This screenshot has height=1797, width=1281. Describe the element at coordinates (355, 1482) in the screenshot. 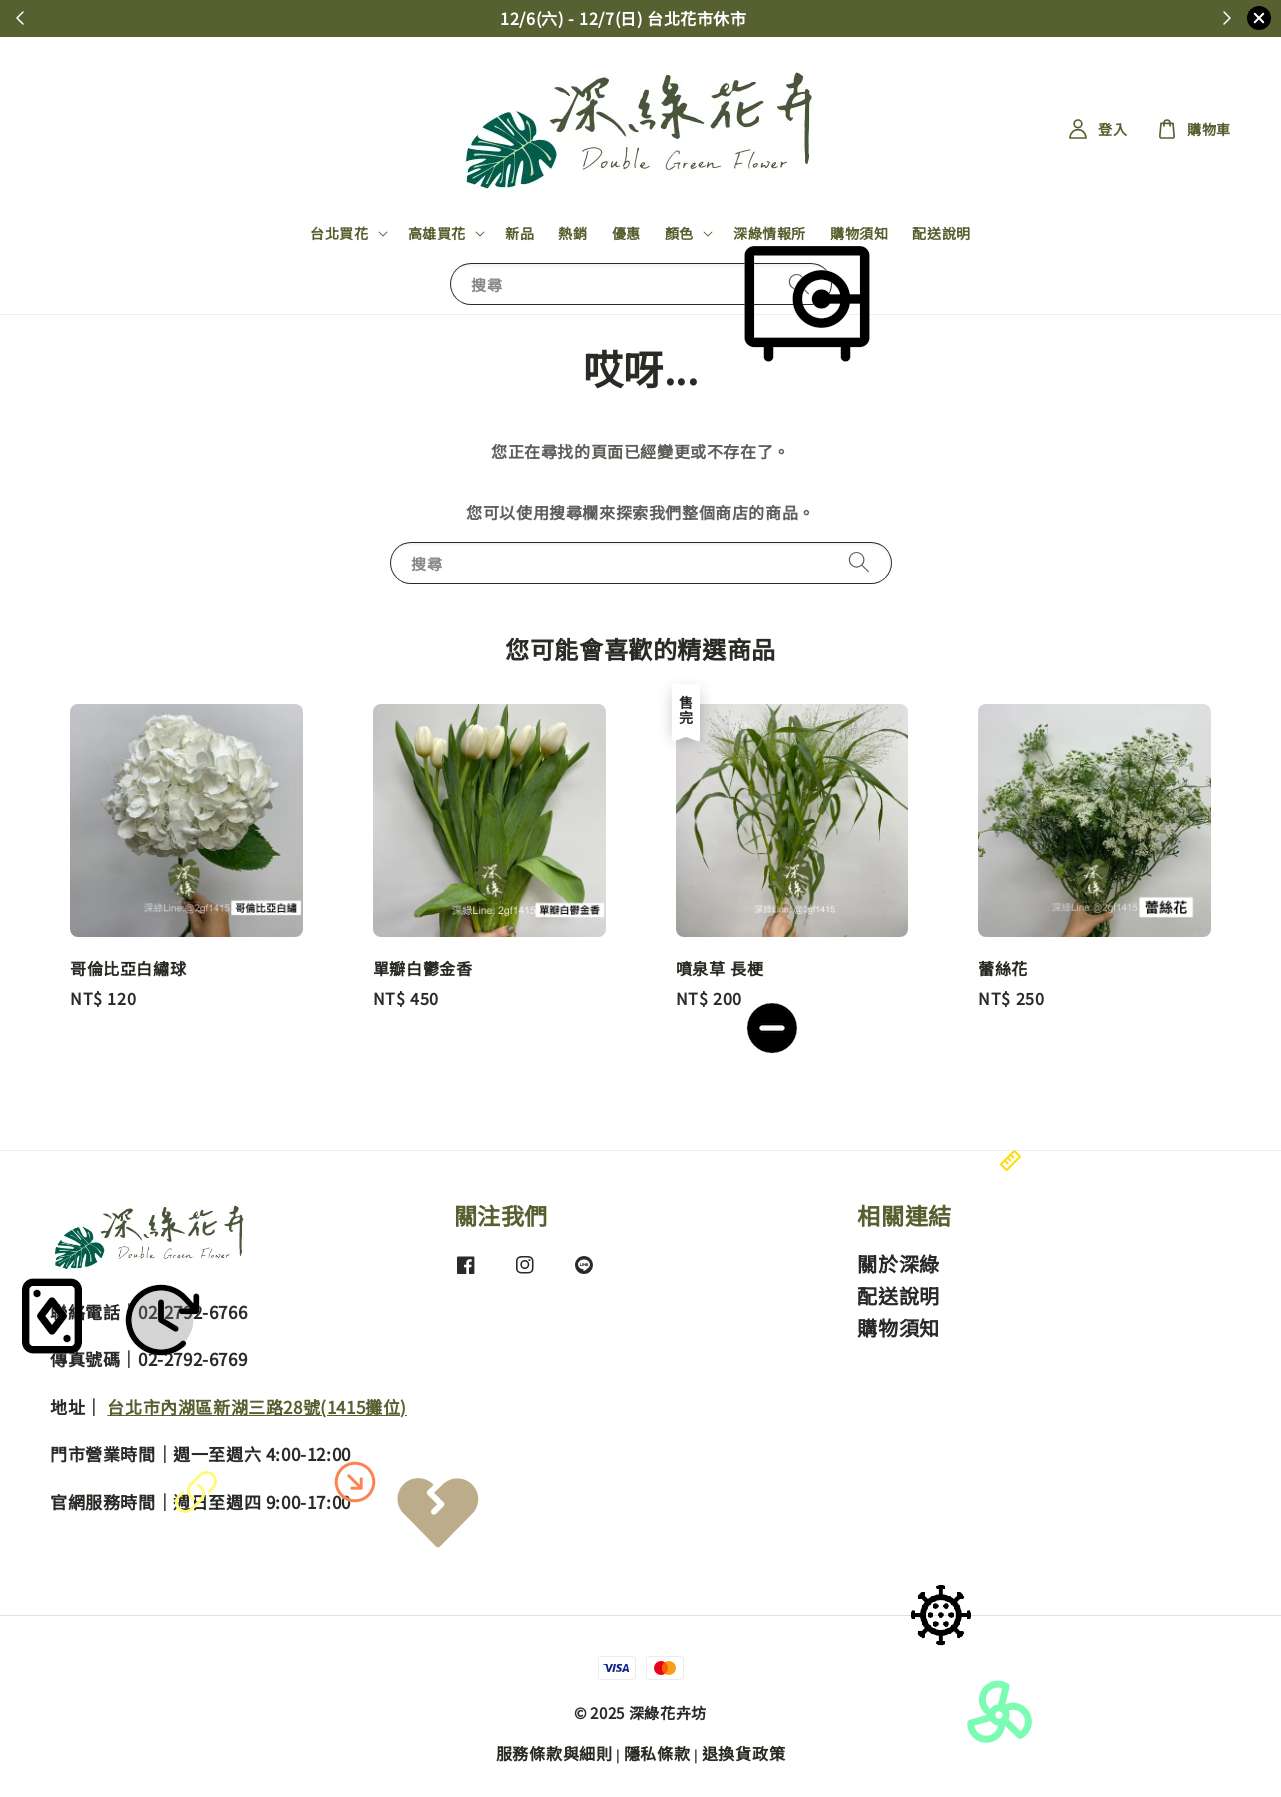

I see `navigate to the next section below` at that location.